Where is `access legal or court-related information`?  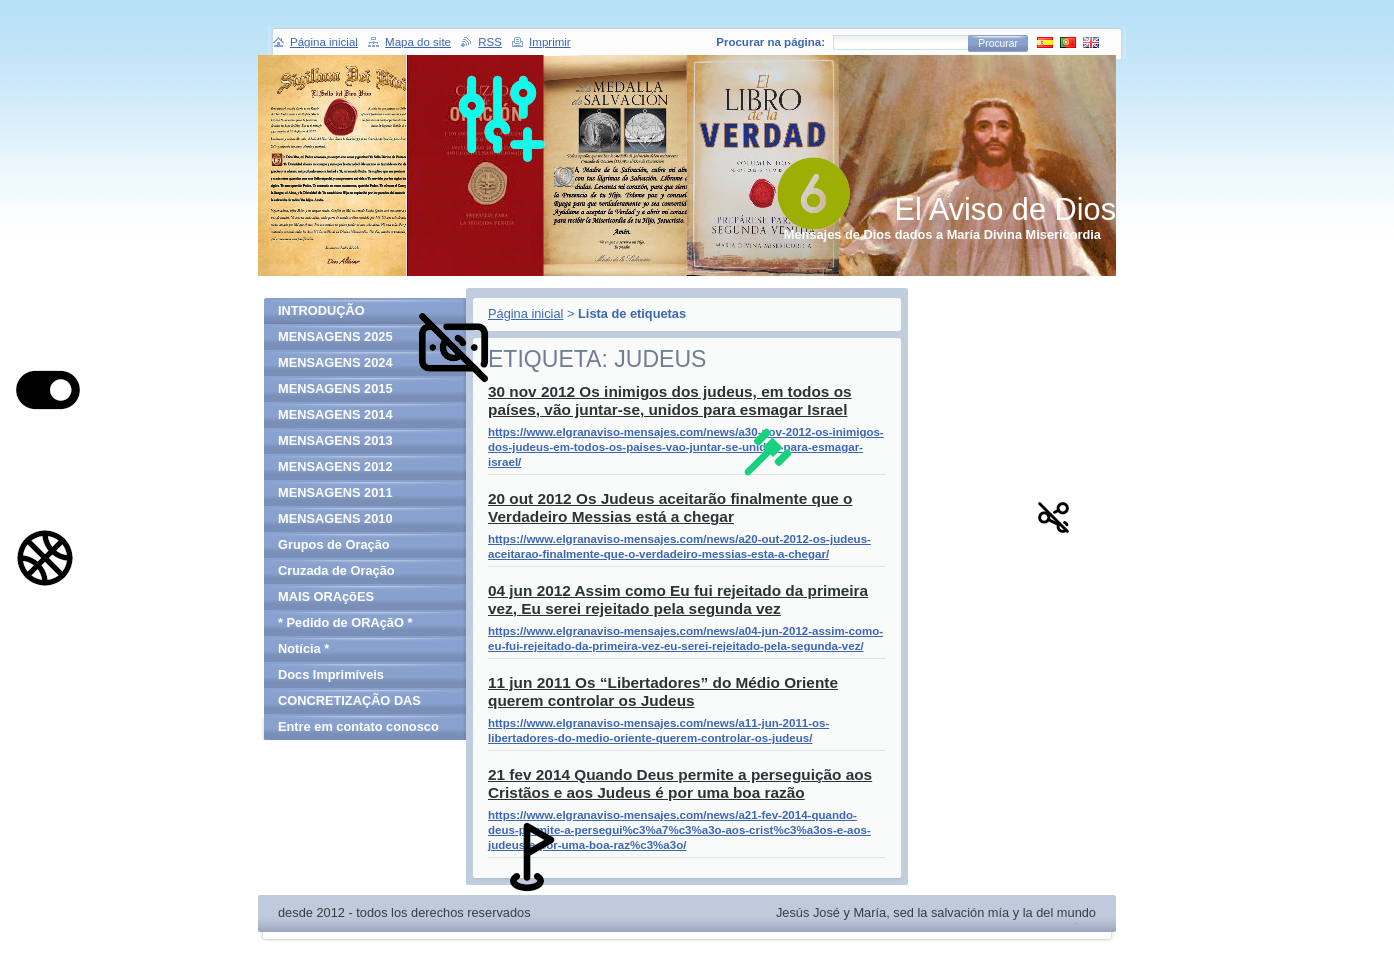 access legal or court-related information is located at coordinates (766, 453).